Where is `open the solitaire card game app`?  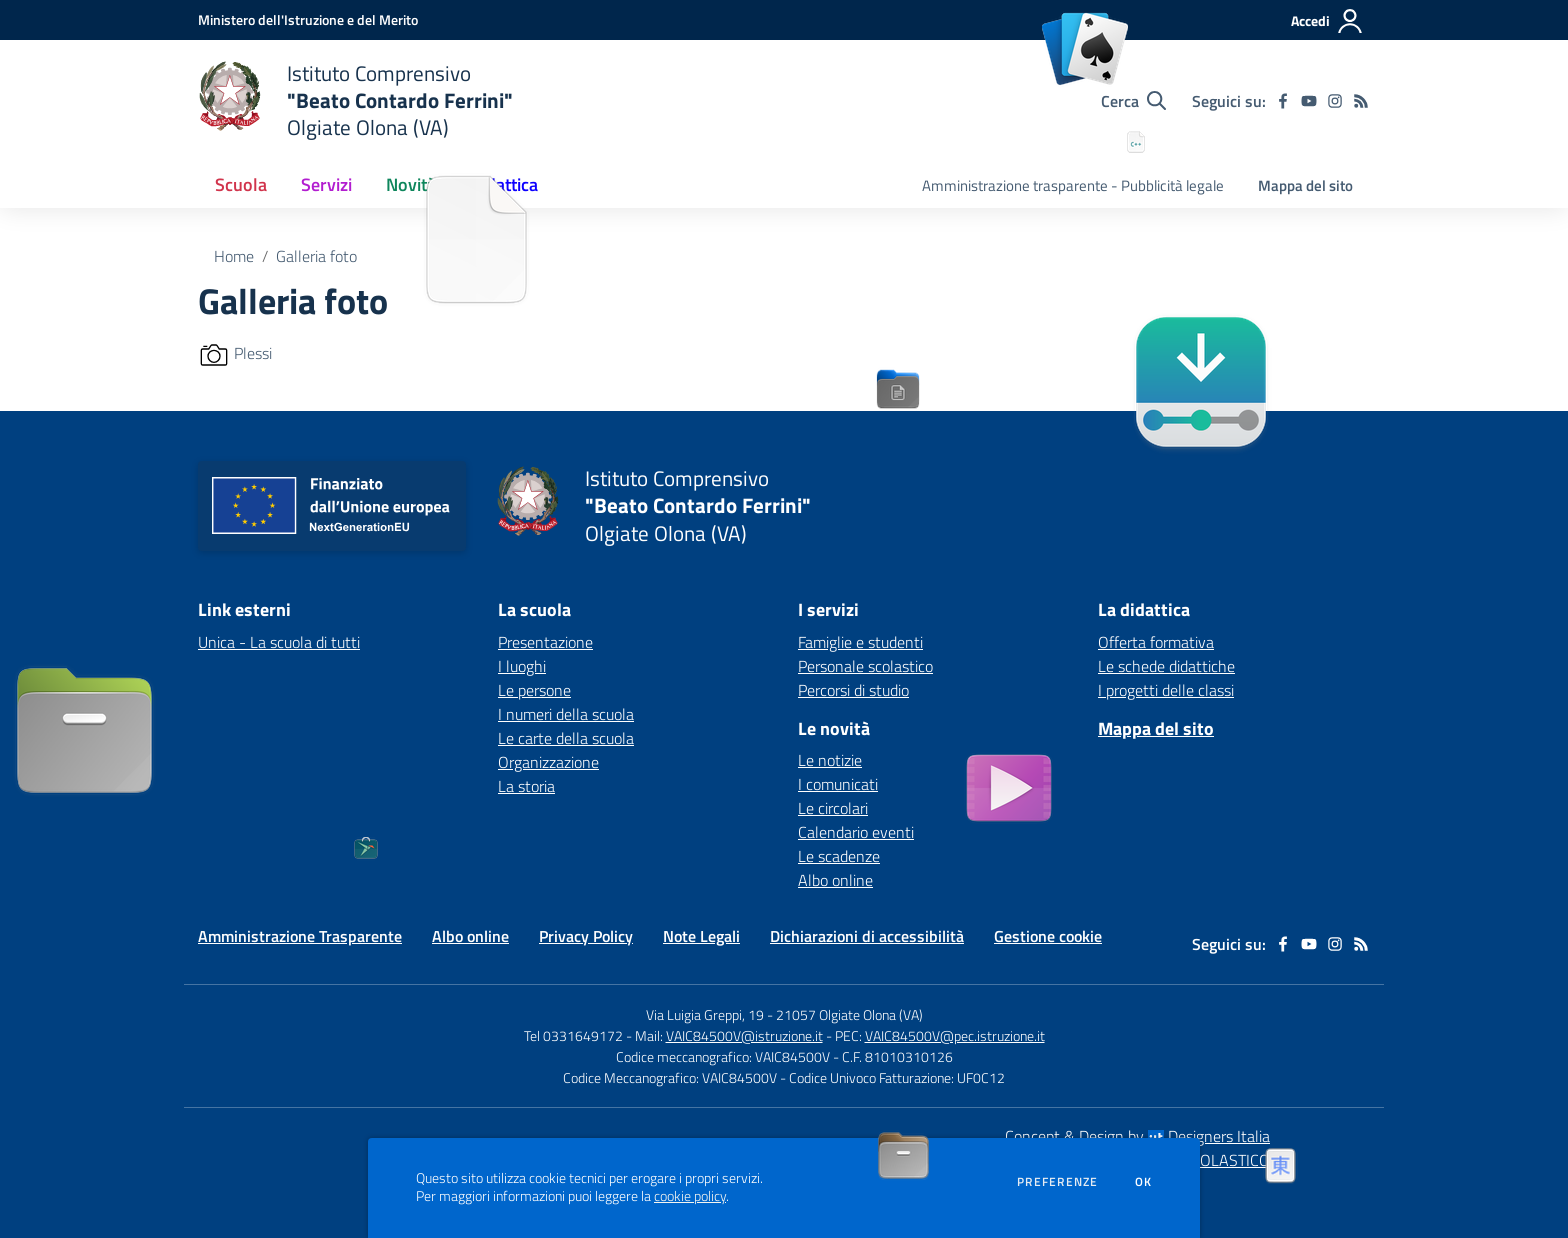
open the solitaire card game app is located at coordinates (1085, 49).